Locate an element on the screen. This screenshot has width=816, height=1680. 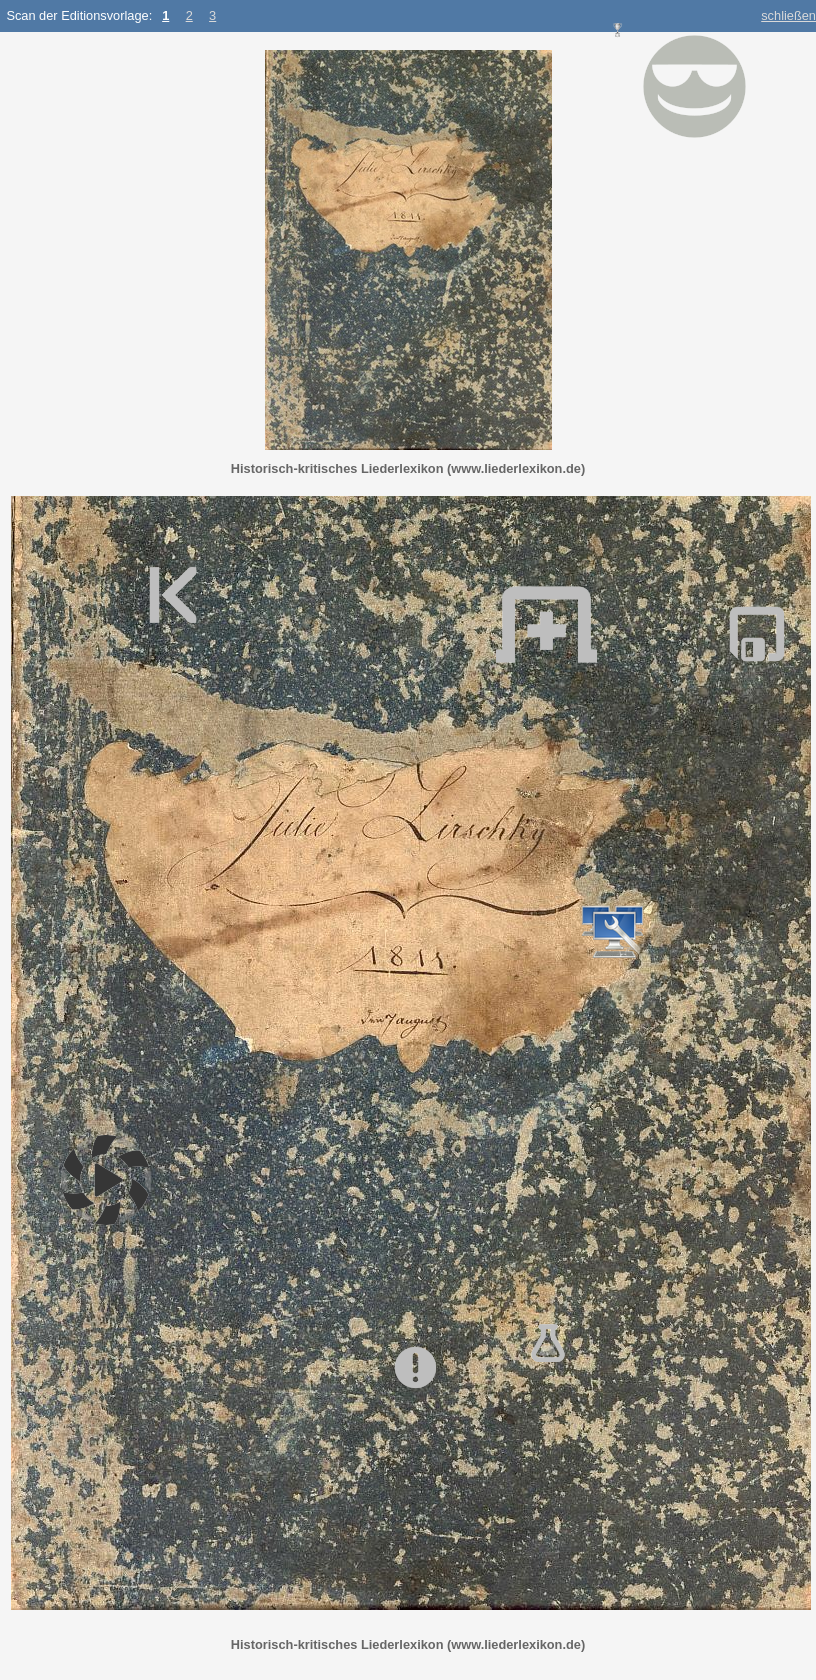
open science or laboratory applications is located at coordinates (548, 1343).